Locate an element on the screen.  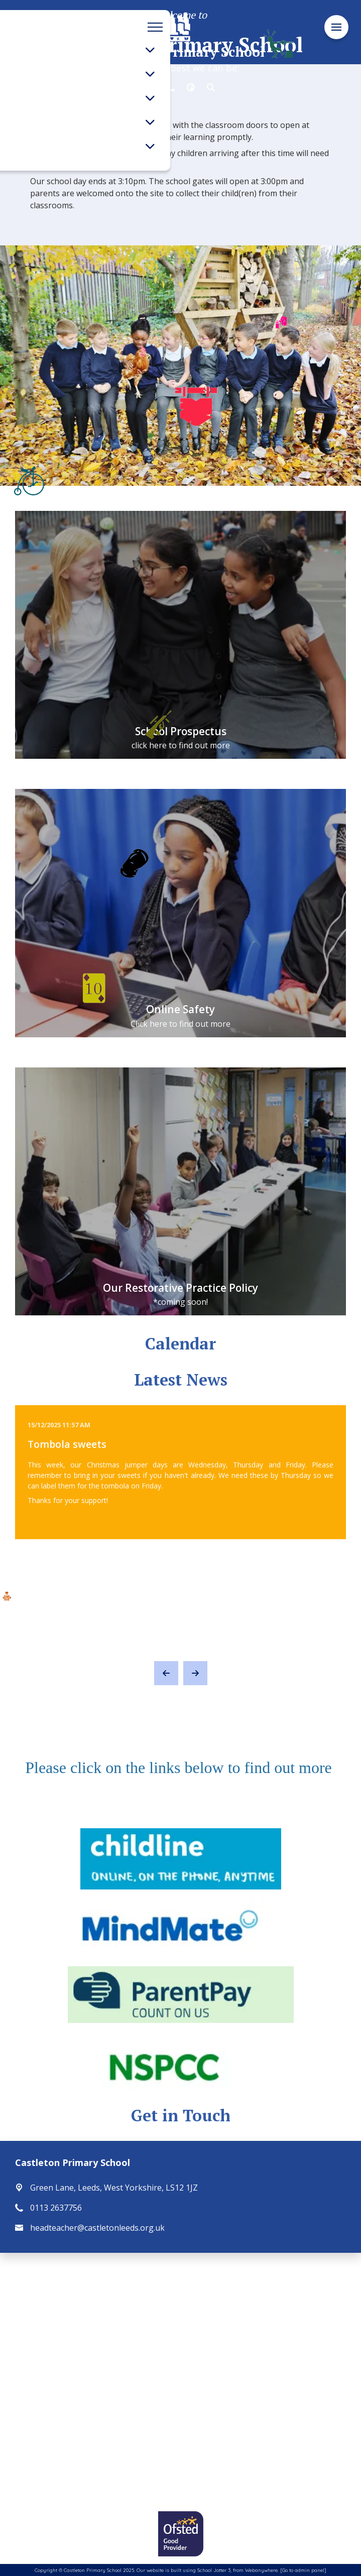
select potato as a game resource or ingredient is located at coordinates (134, 863).